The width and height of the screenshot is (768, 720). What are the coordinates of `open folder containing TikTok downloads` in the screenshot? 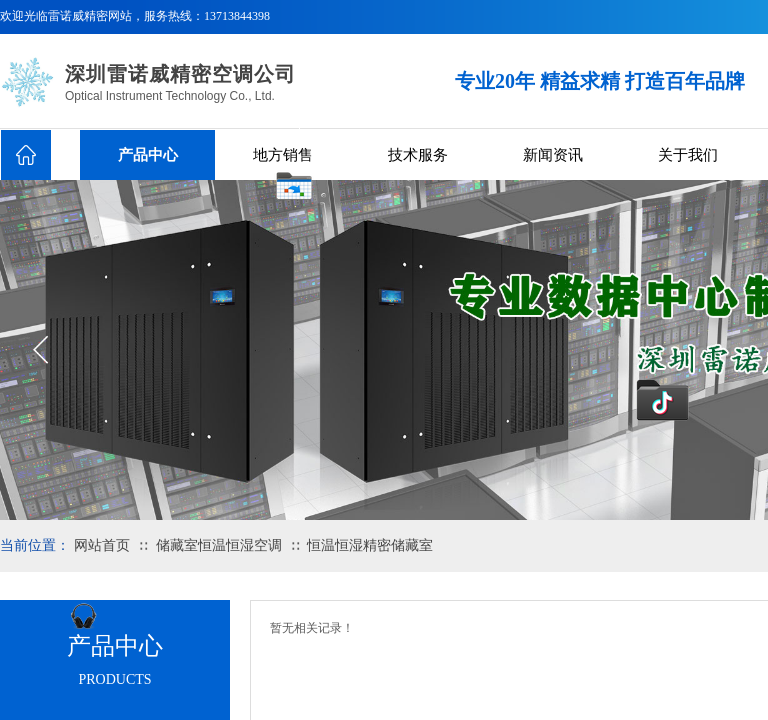 It's located at (662, 401).